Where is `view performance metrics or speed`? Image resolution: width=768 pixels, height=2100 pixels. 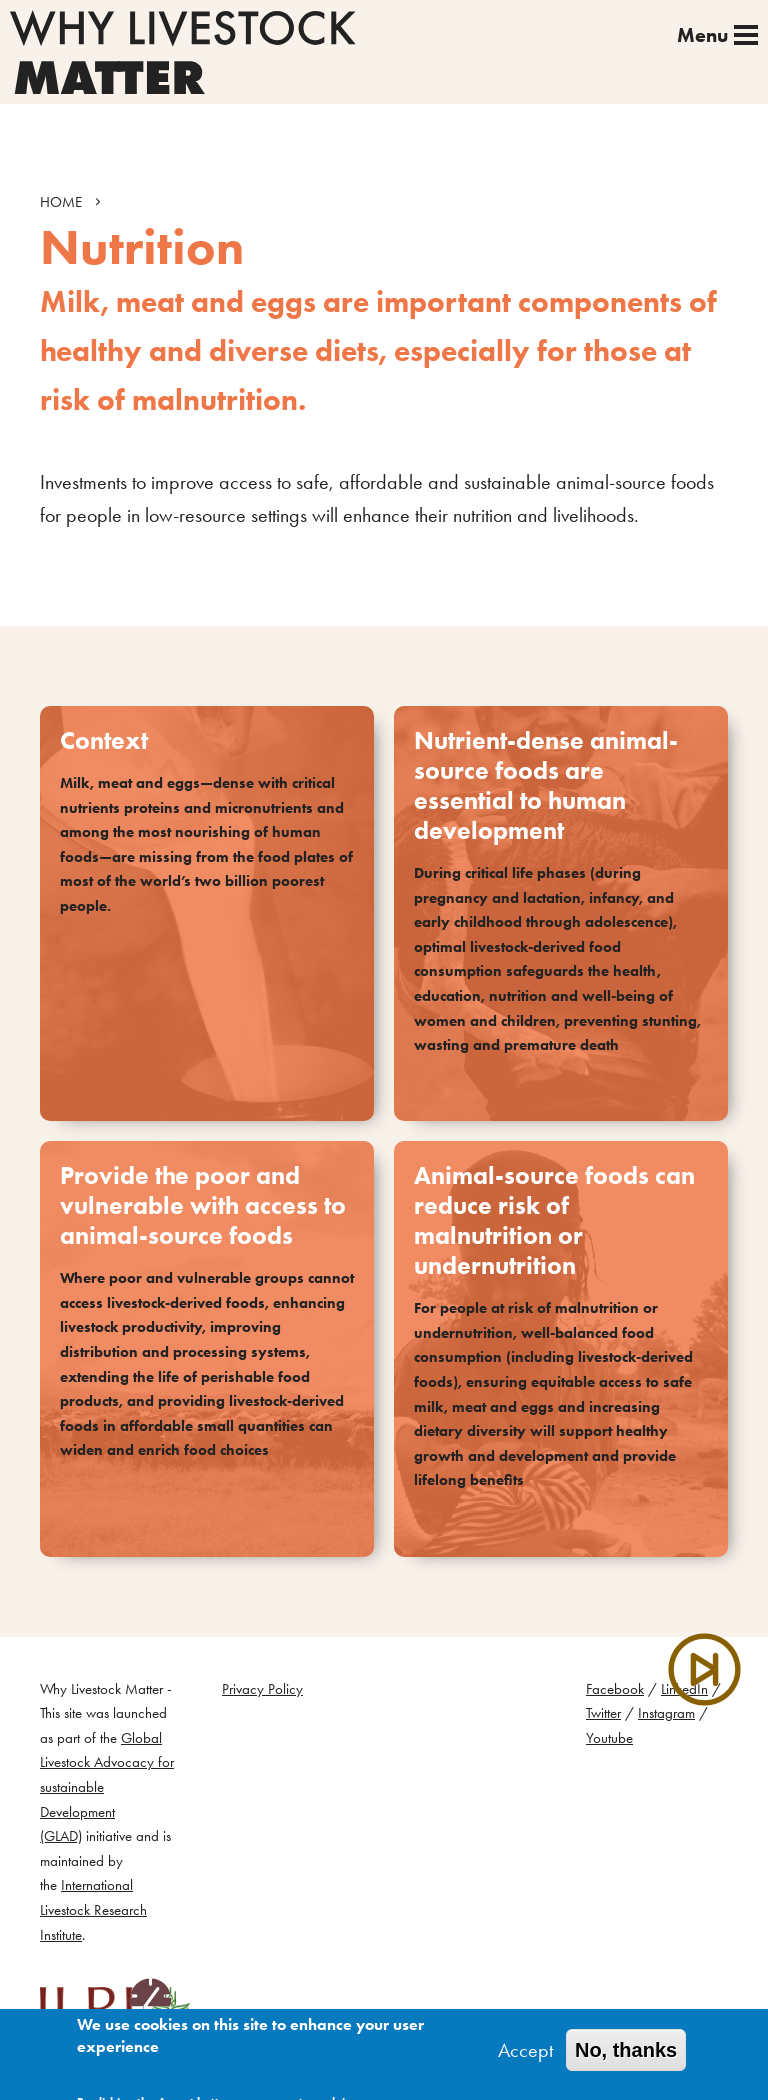 view performance metrics or speed is located at coordinates (150, 1994).